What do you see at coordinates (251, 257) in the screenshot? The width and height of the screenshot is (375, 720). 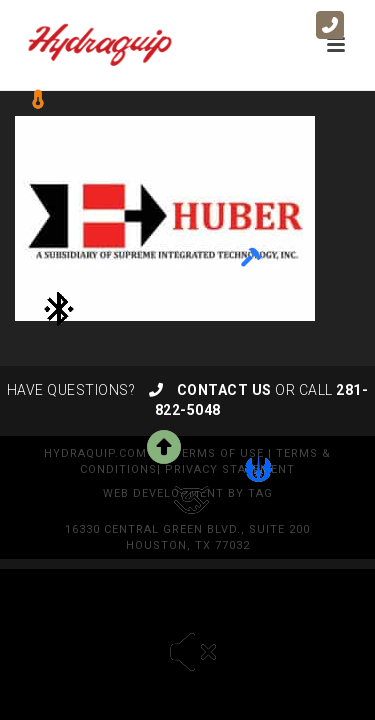 I see `access tools or settings` at bounding box center [251, 257].